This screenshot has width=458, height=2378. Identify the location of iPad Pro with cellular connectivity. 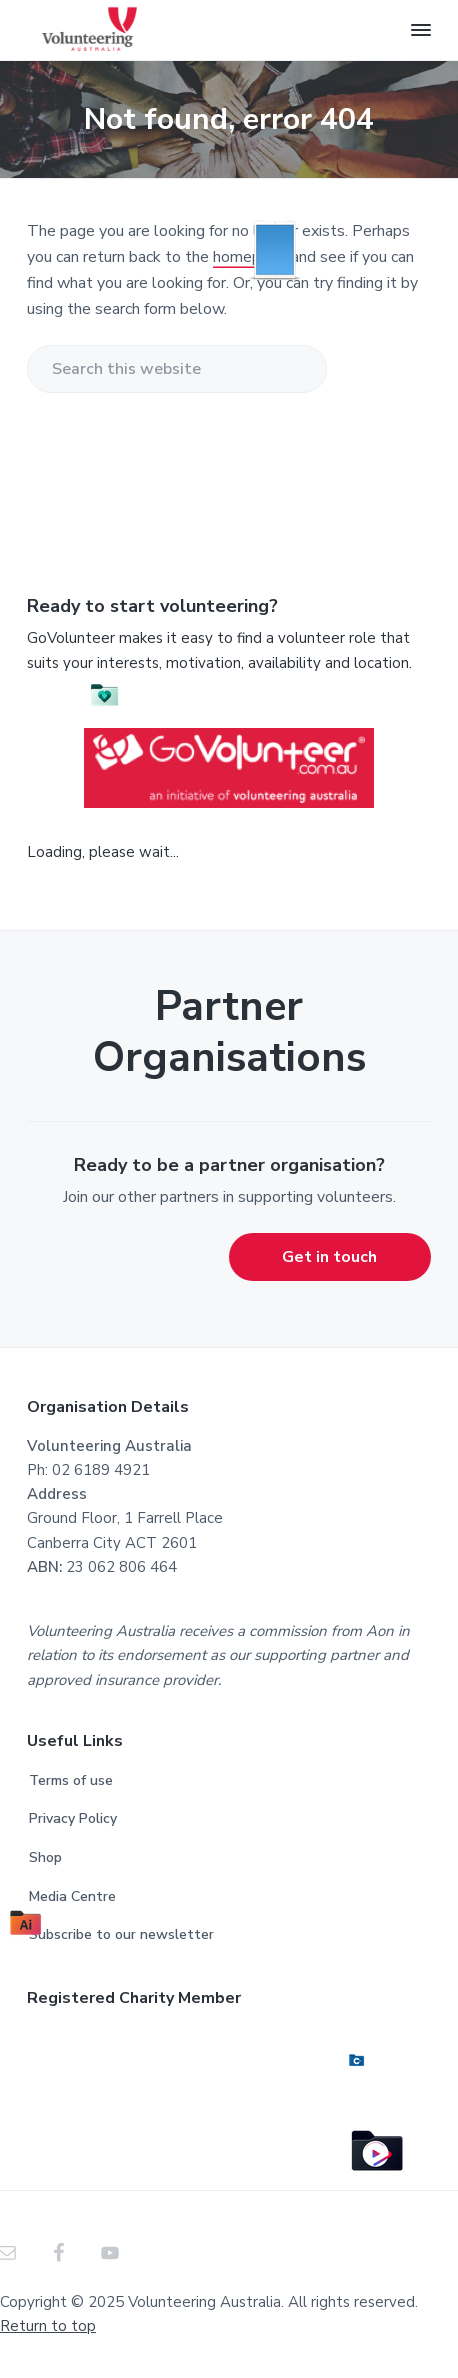
(275, 250).